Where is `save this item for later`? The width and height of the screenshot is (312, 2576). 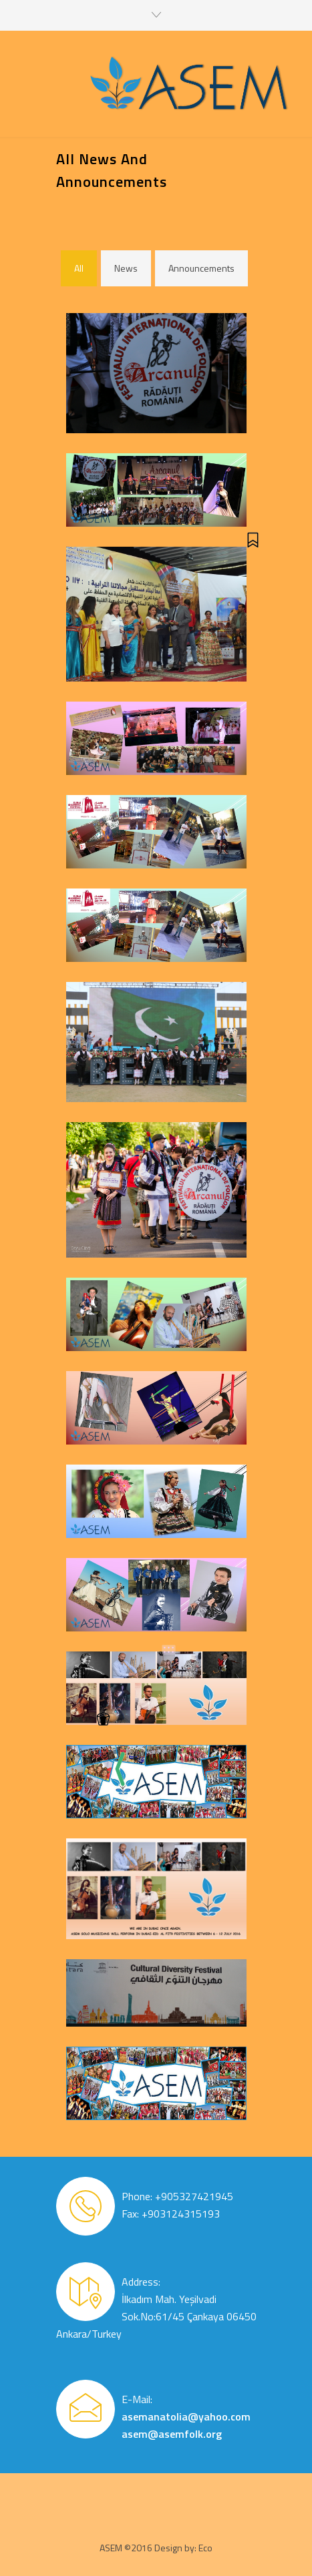 save this item for later is located at coordinates (253, 539).